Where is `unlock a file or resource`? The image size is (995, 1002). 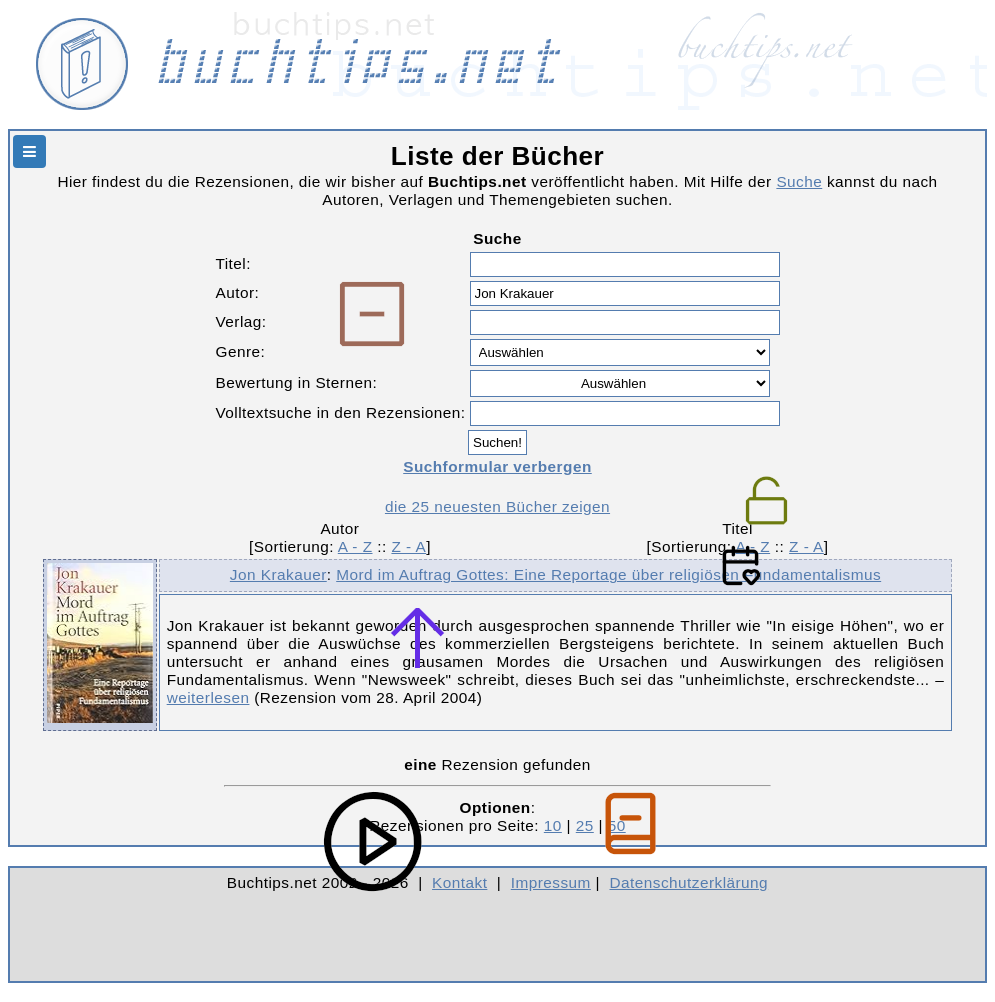 unlock a file or resource is located at coordinates (766, 500).